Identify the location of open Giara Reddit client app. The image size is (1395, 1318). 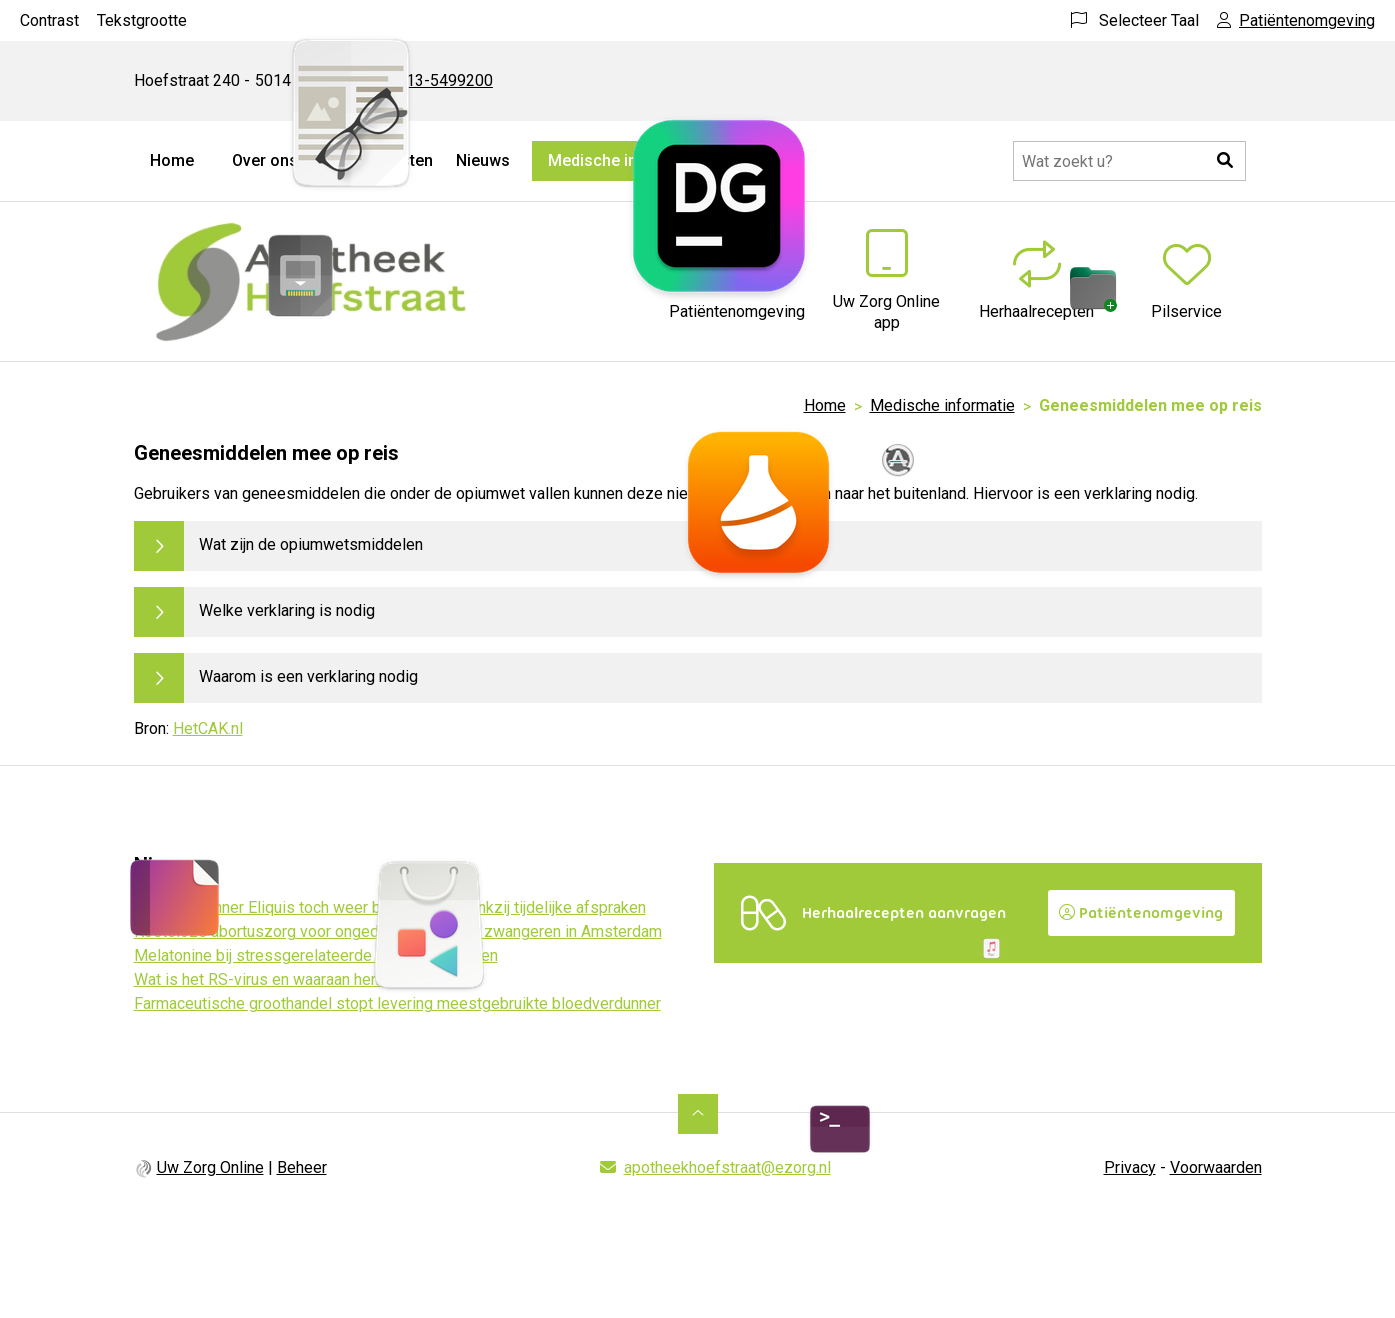
(758, 502).